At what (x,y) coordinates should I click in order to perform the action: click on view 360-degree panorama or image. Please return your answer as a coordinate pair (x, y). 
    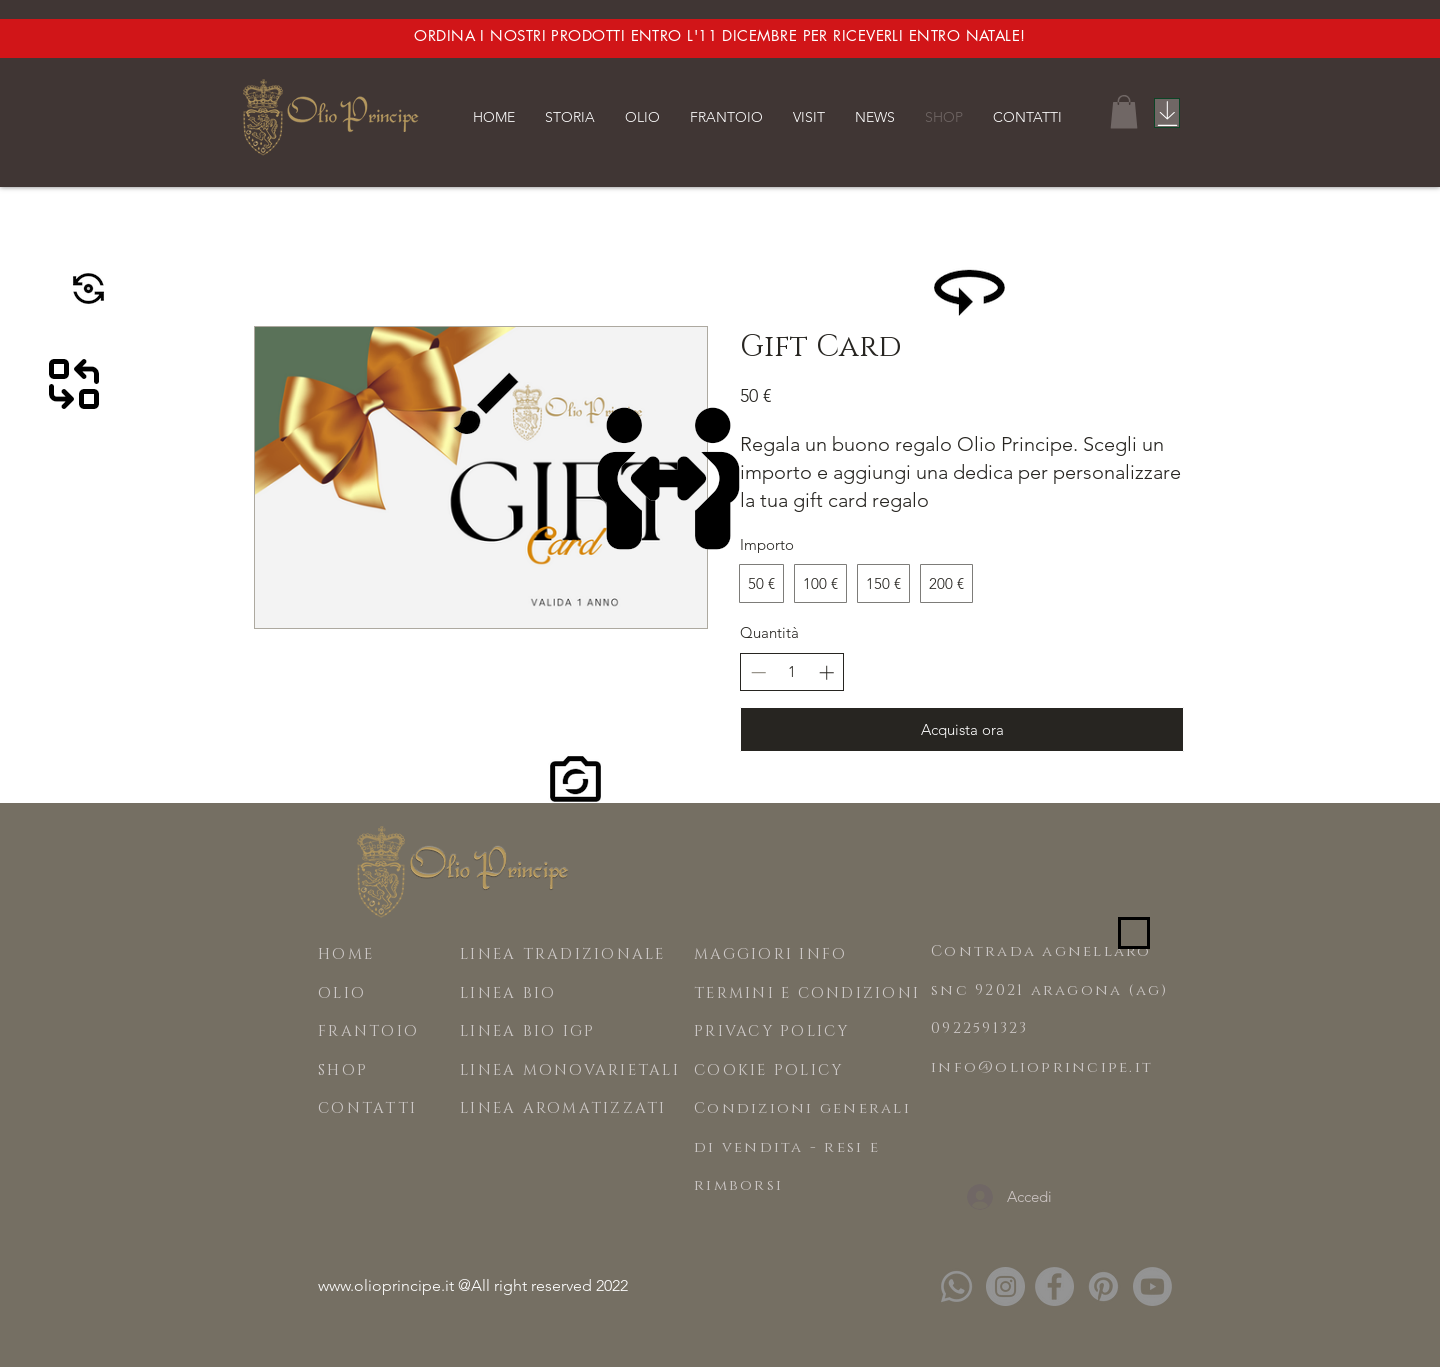
    Looking at the image, I should click on (969, 287).